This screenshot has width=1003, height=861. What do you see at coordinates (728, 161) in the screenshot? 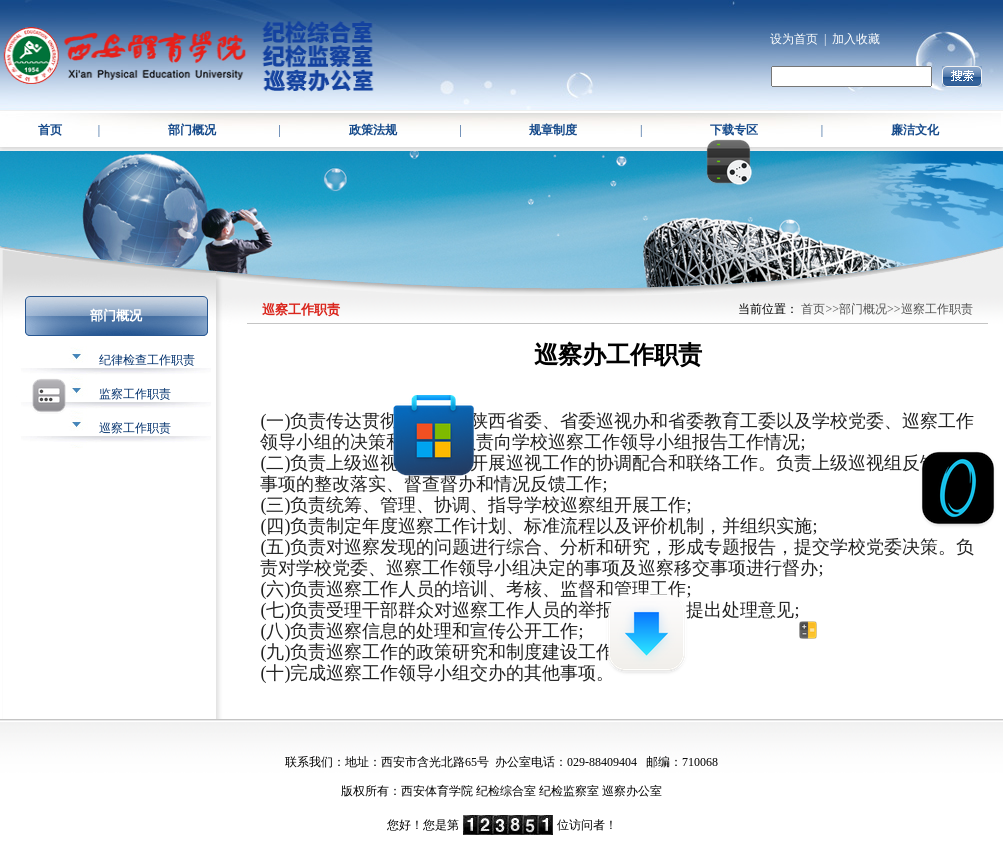
I see `configure network server sharing settings` at bounding box center [728, 161].